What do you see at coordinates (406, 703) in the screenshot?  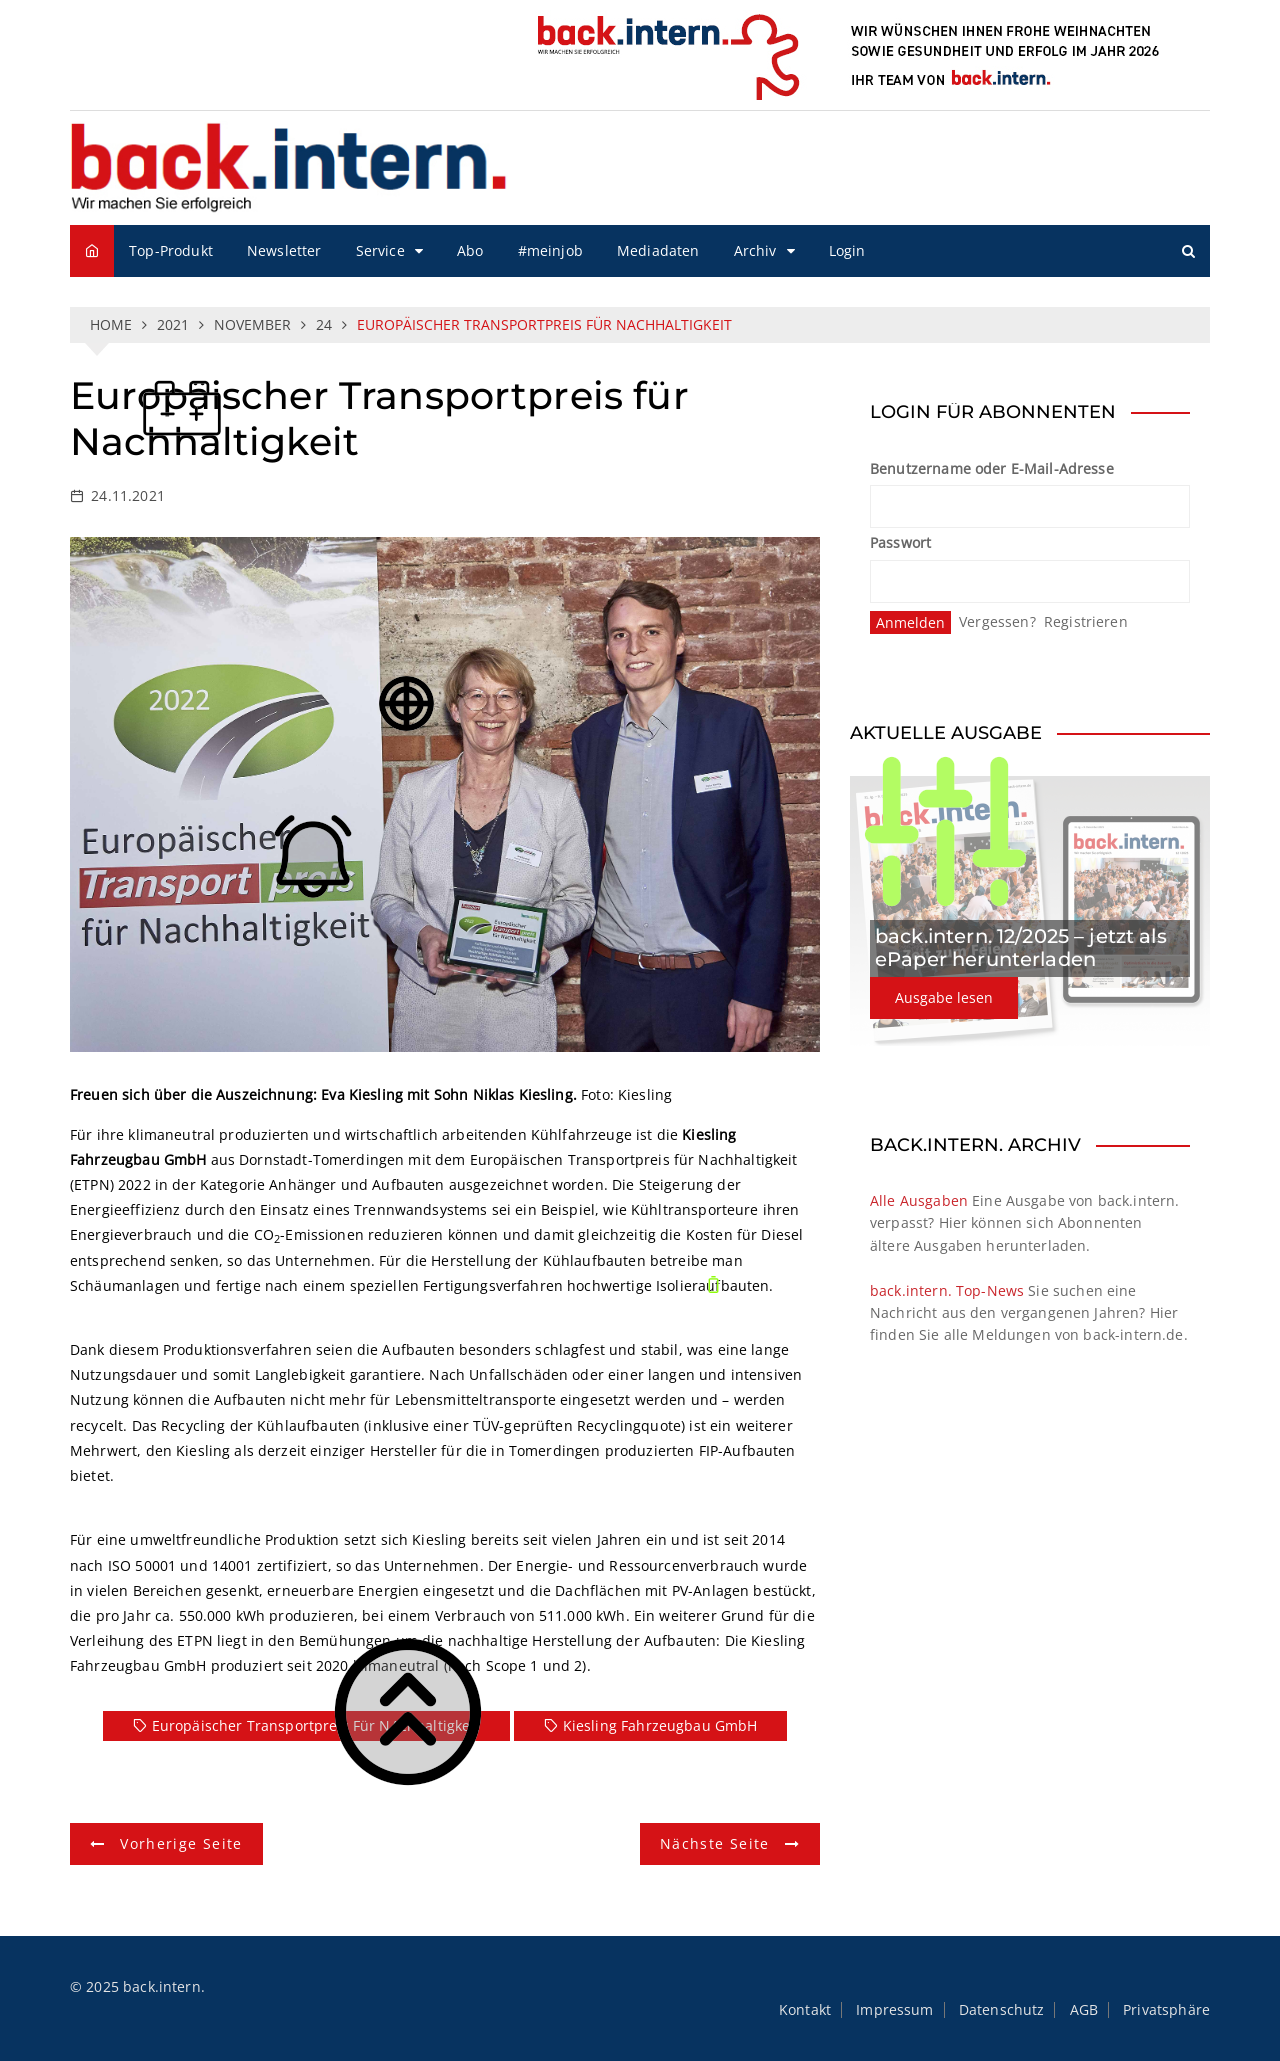 I see `view polar chart or radial data visualization` at bounding box center [406, 703].